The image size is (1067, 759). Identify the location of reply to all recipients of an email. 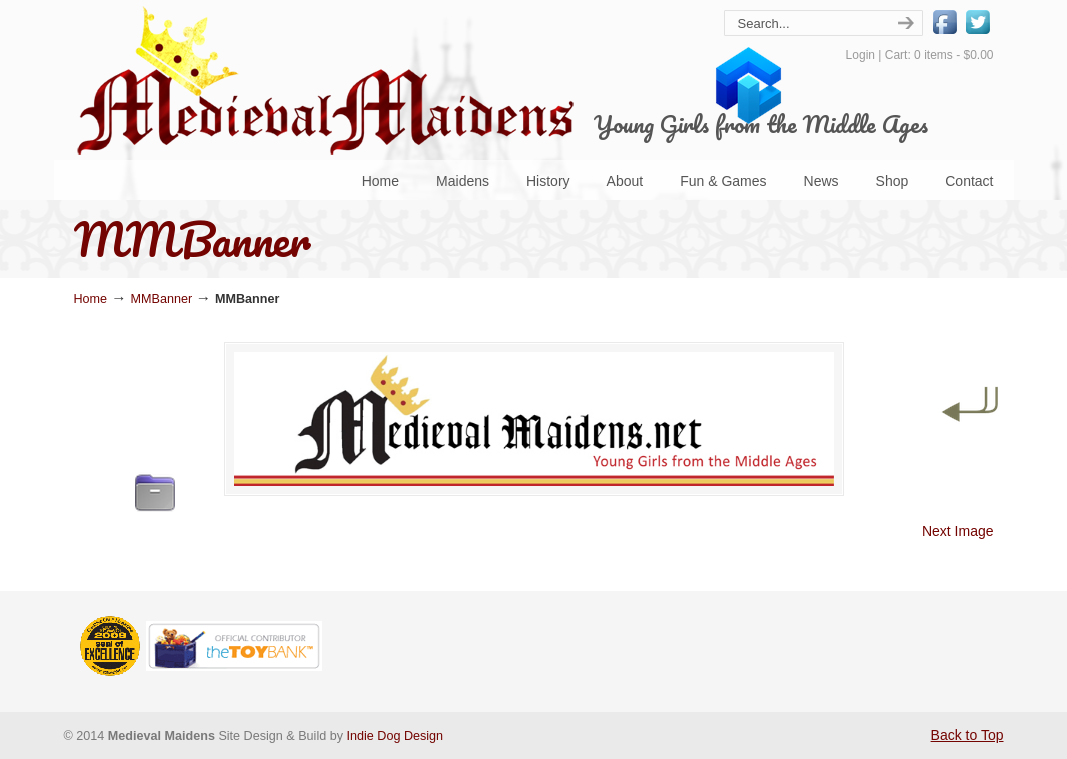
(969, 404).